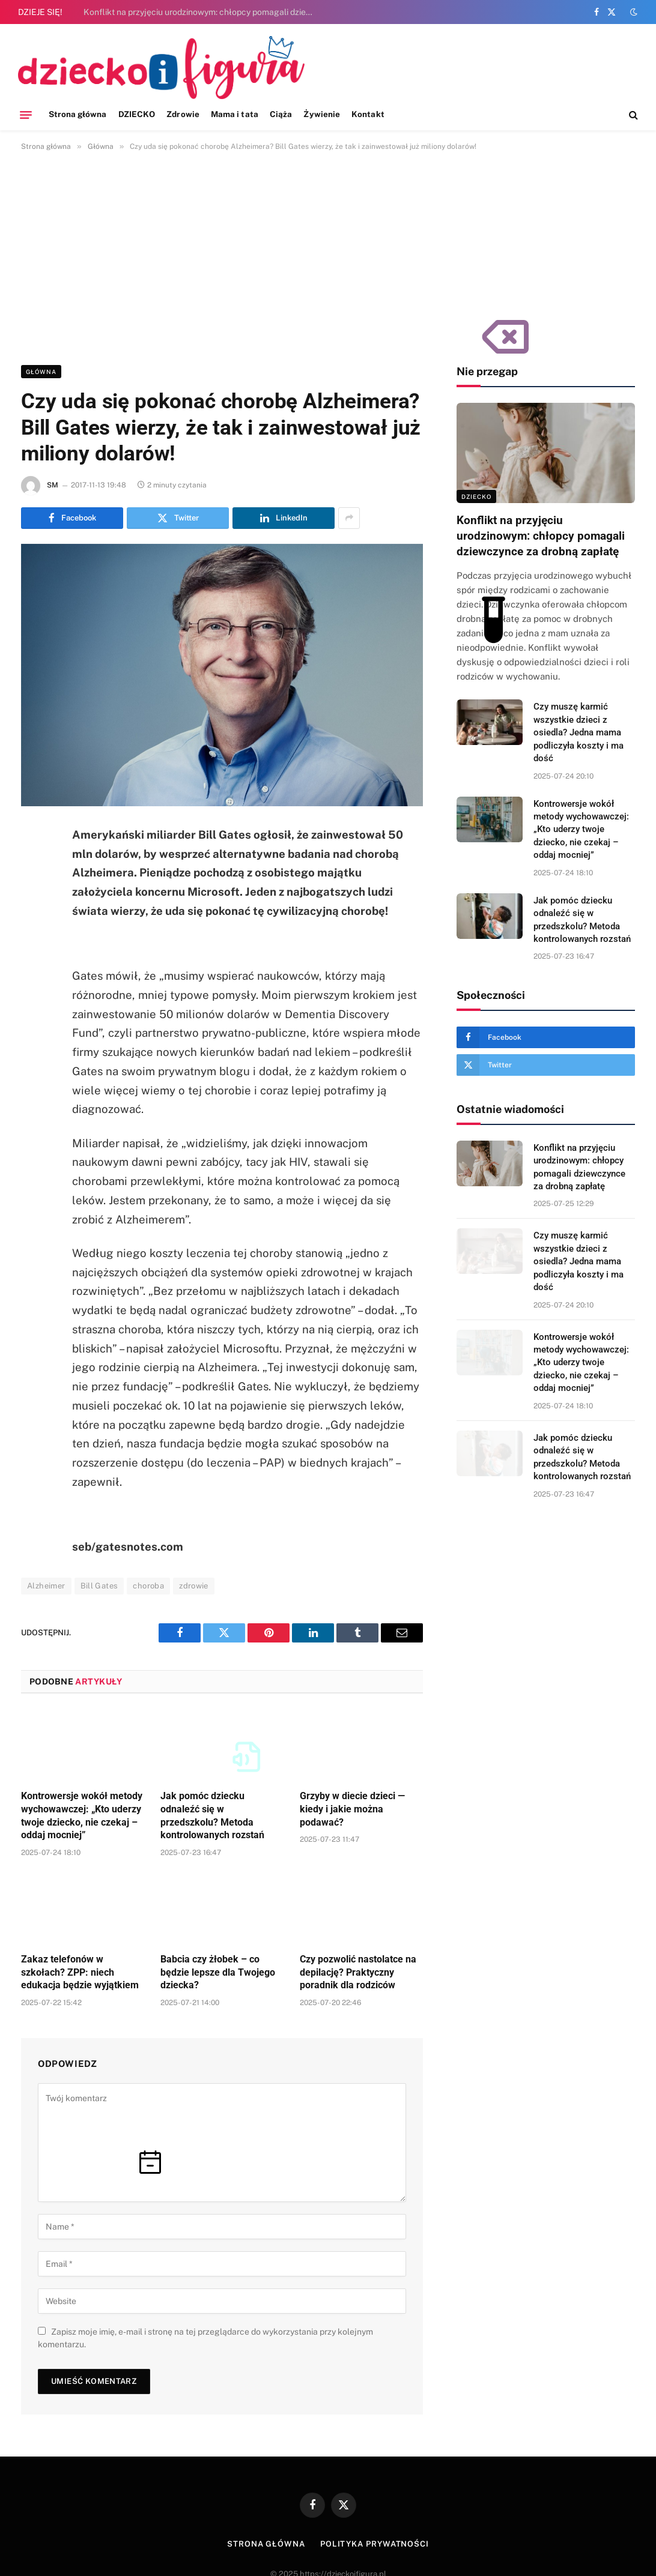  What do you see at coordinates (493, 620) in the screenshot?
I see `view test results or lab data` at bounding box center [493, 620].